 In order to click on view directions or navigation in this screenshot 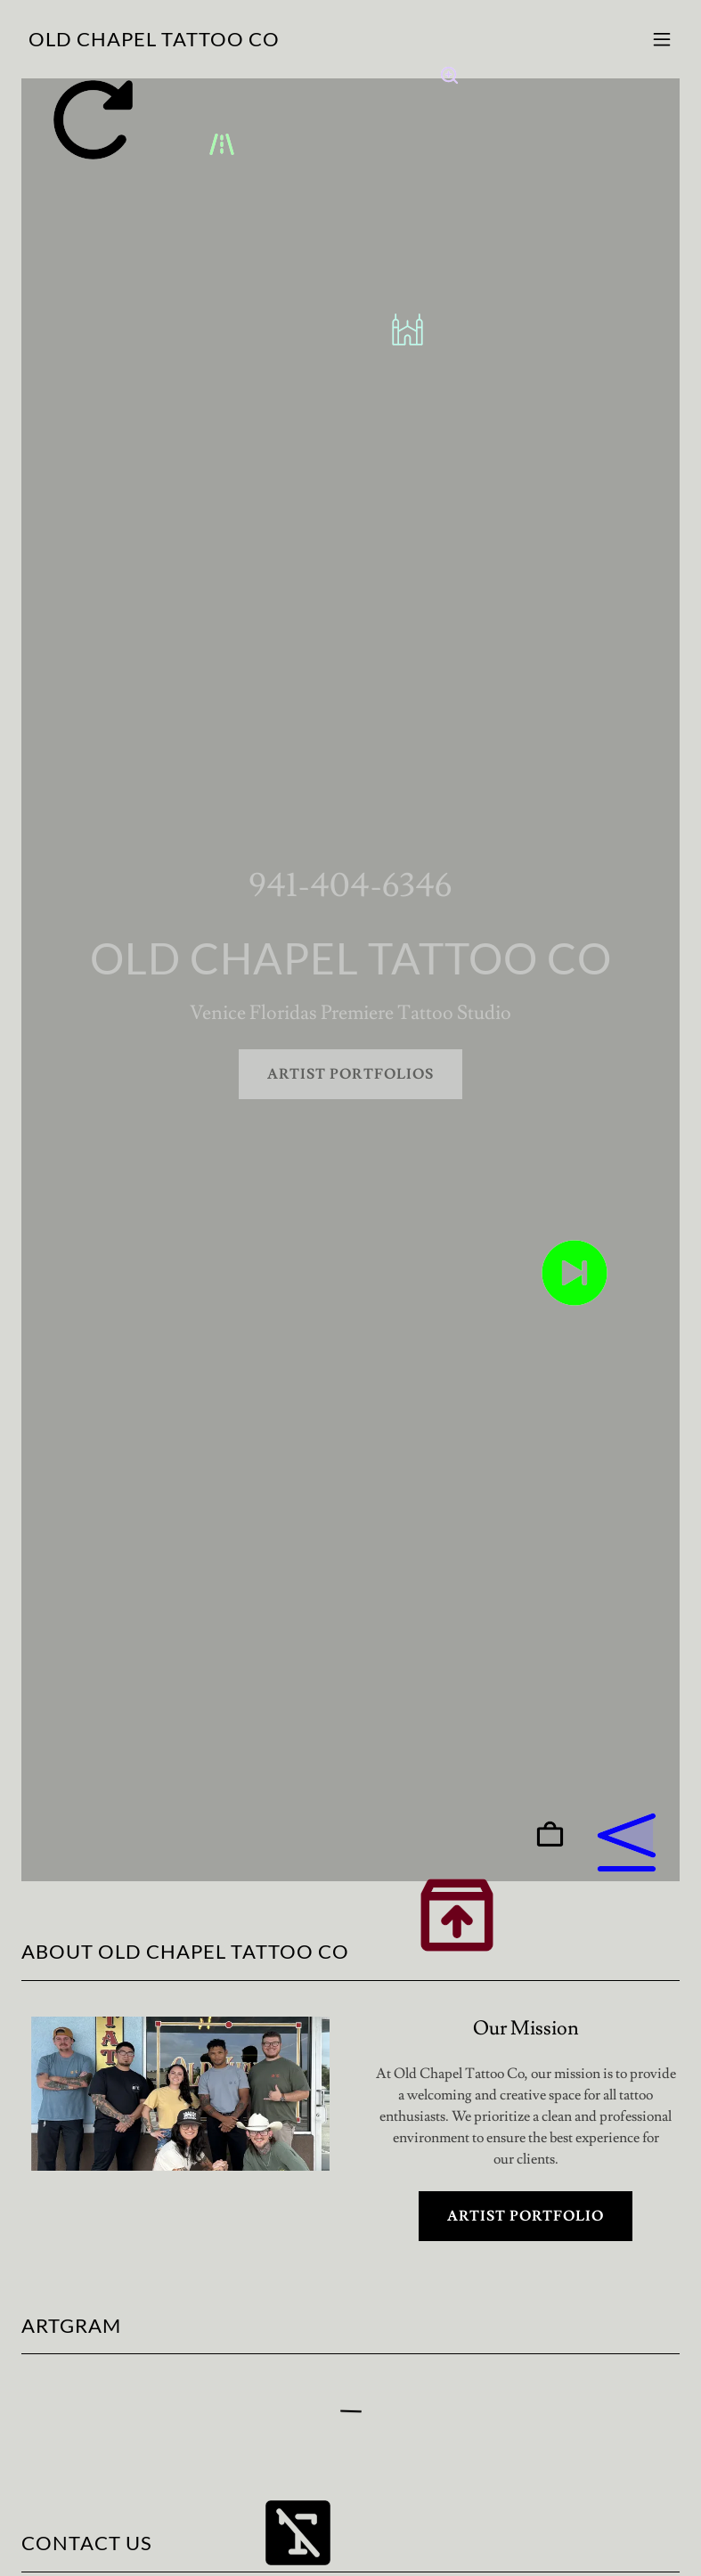, I will do `click(222, 144)`.